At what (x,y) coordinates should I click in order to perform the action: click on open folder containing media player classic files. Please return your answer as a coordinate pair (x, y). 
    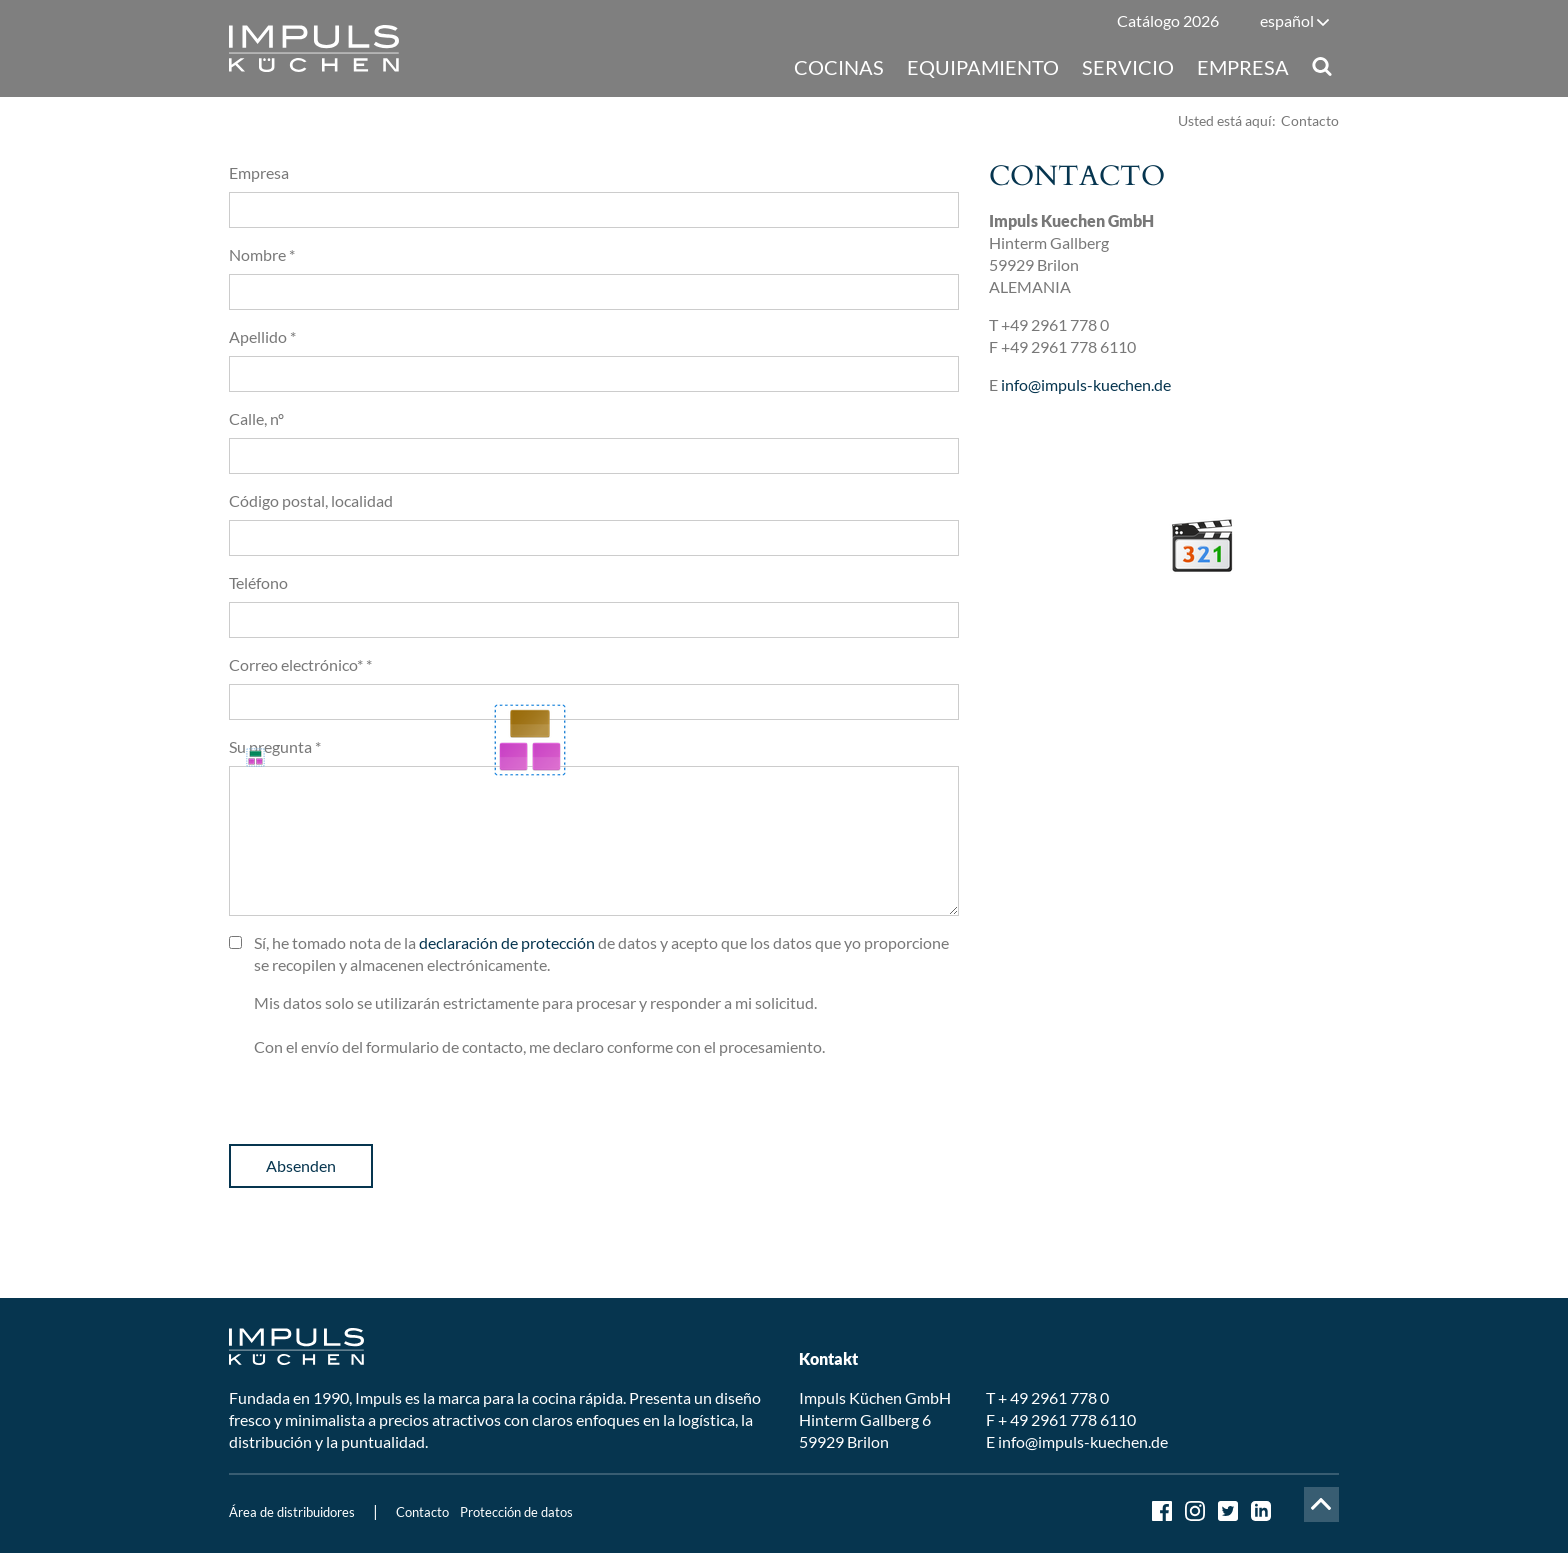
    Looking at the image, I should click on (1202, 550).